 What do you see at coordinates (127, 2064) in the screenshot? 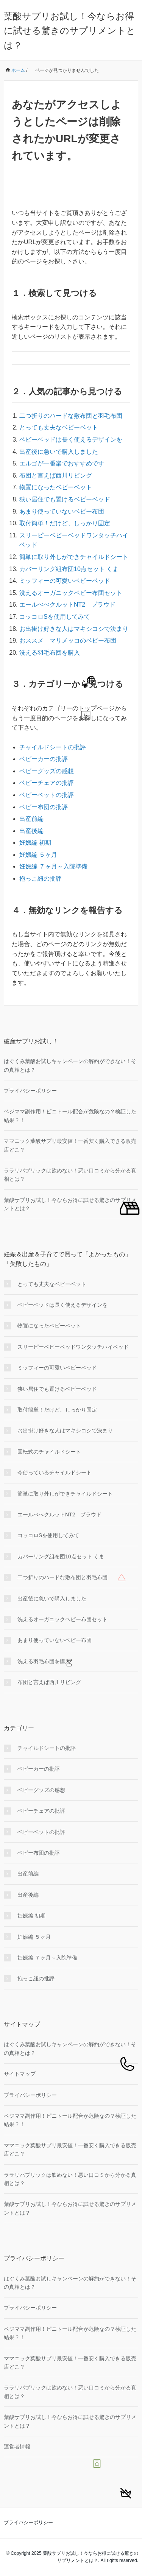
I see `make a phone call` at bounding box center [127, 2064].